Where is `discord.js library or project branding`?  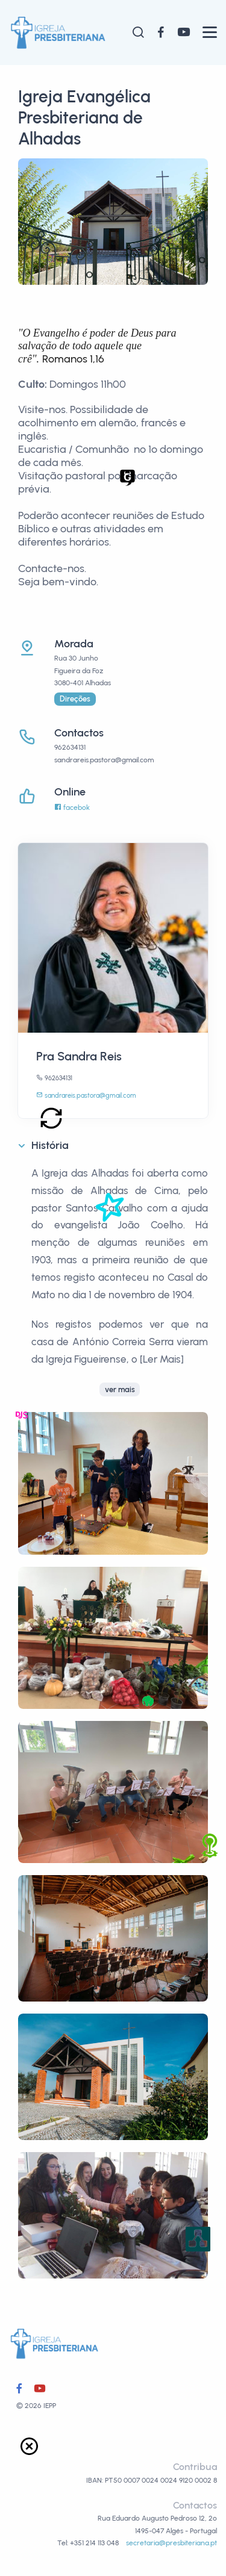 discord.js library or project branding is located at coordinates (22, 1415).